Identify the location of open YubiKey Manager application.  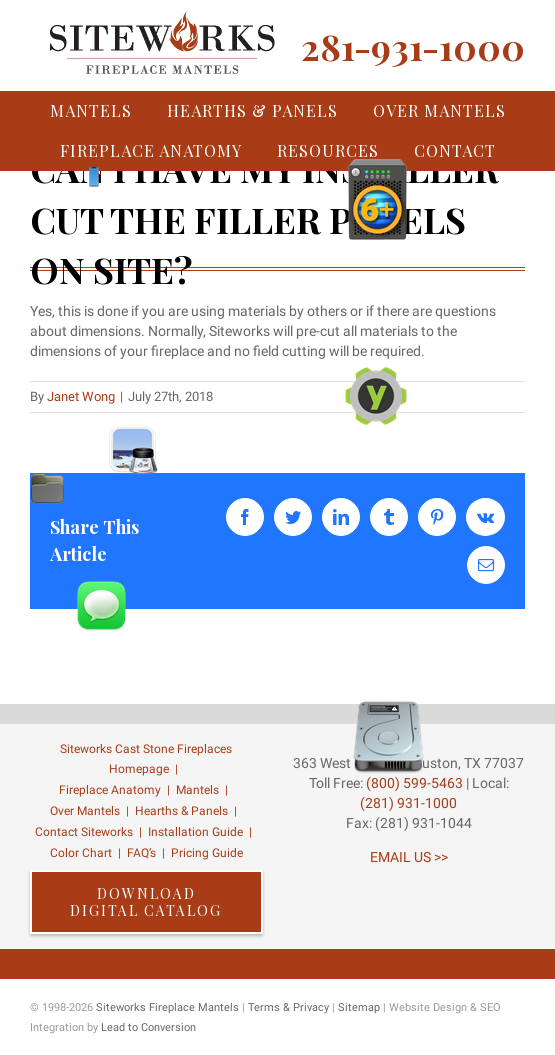
(376, 396).